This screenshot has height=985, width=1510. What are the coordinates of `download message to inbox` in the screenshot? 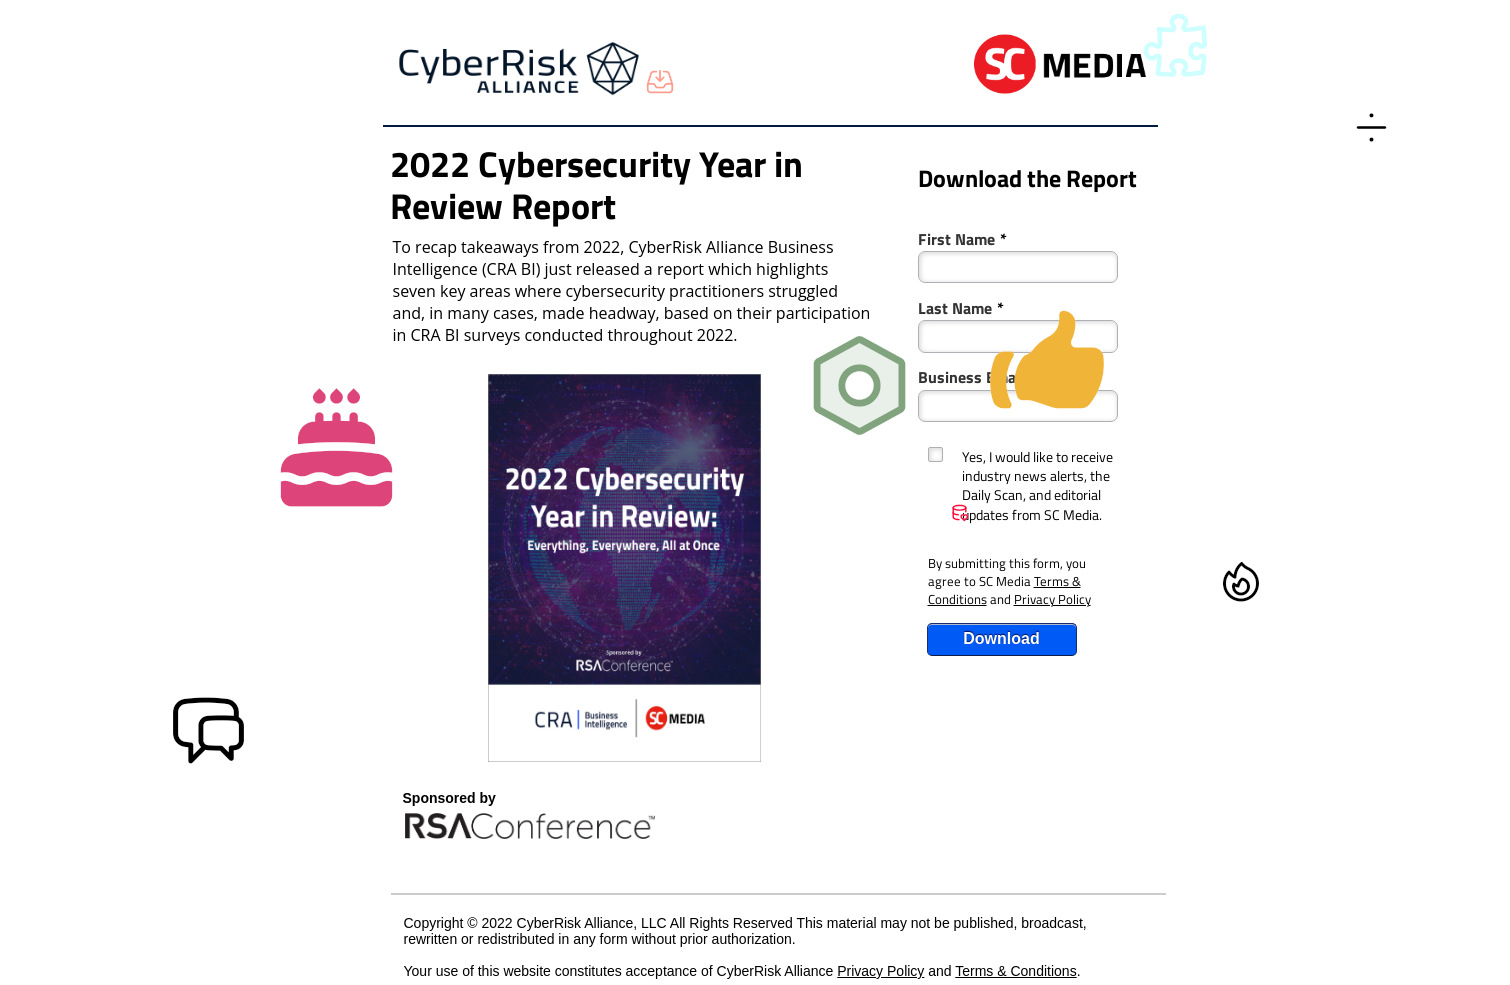 It's located at (660, 82).